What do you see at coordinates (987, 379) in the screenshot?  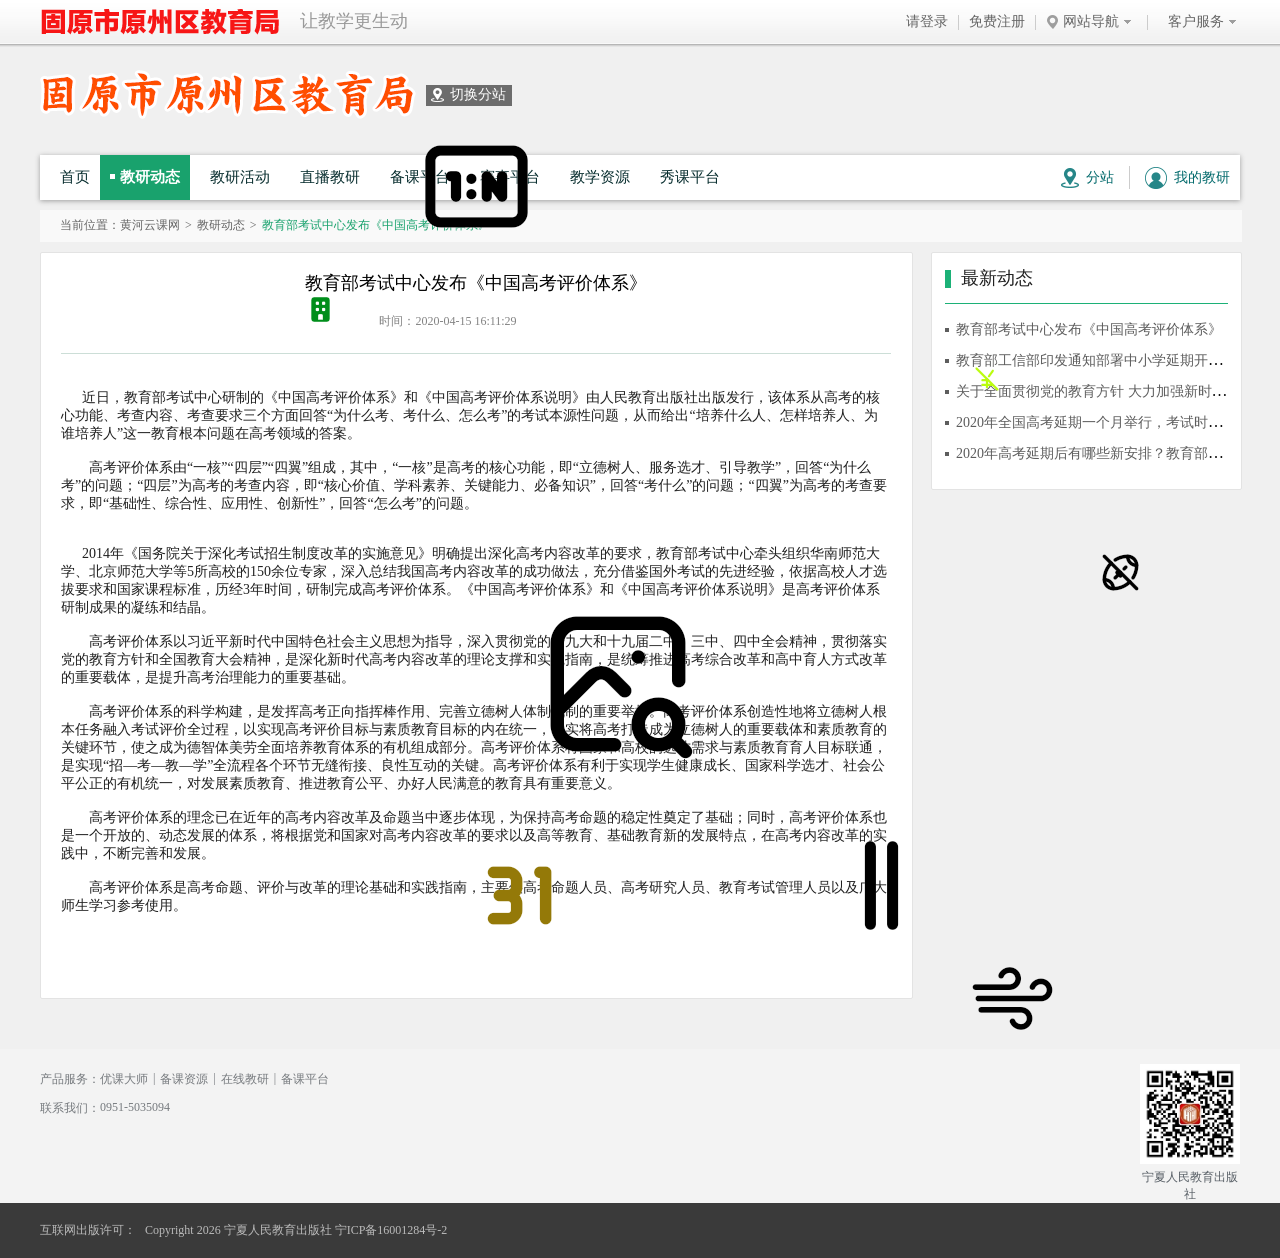 I see `indicates yen currency is unavailable` at bounding box center [987, 379].